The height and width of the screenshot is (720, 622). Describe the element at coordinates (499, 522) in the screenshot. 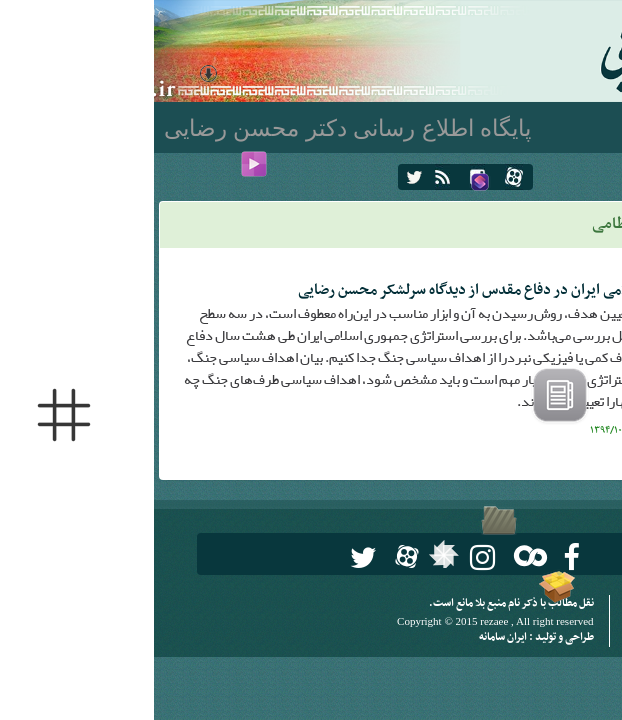

I see `indicates a folder currently being accessed or browsed` at that location.